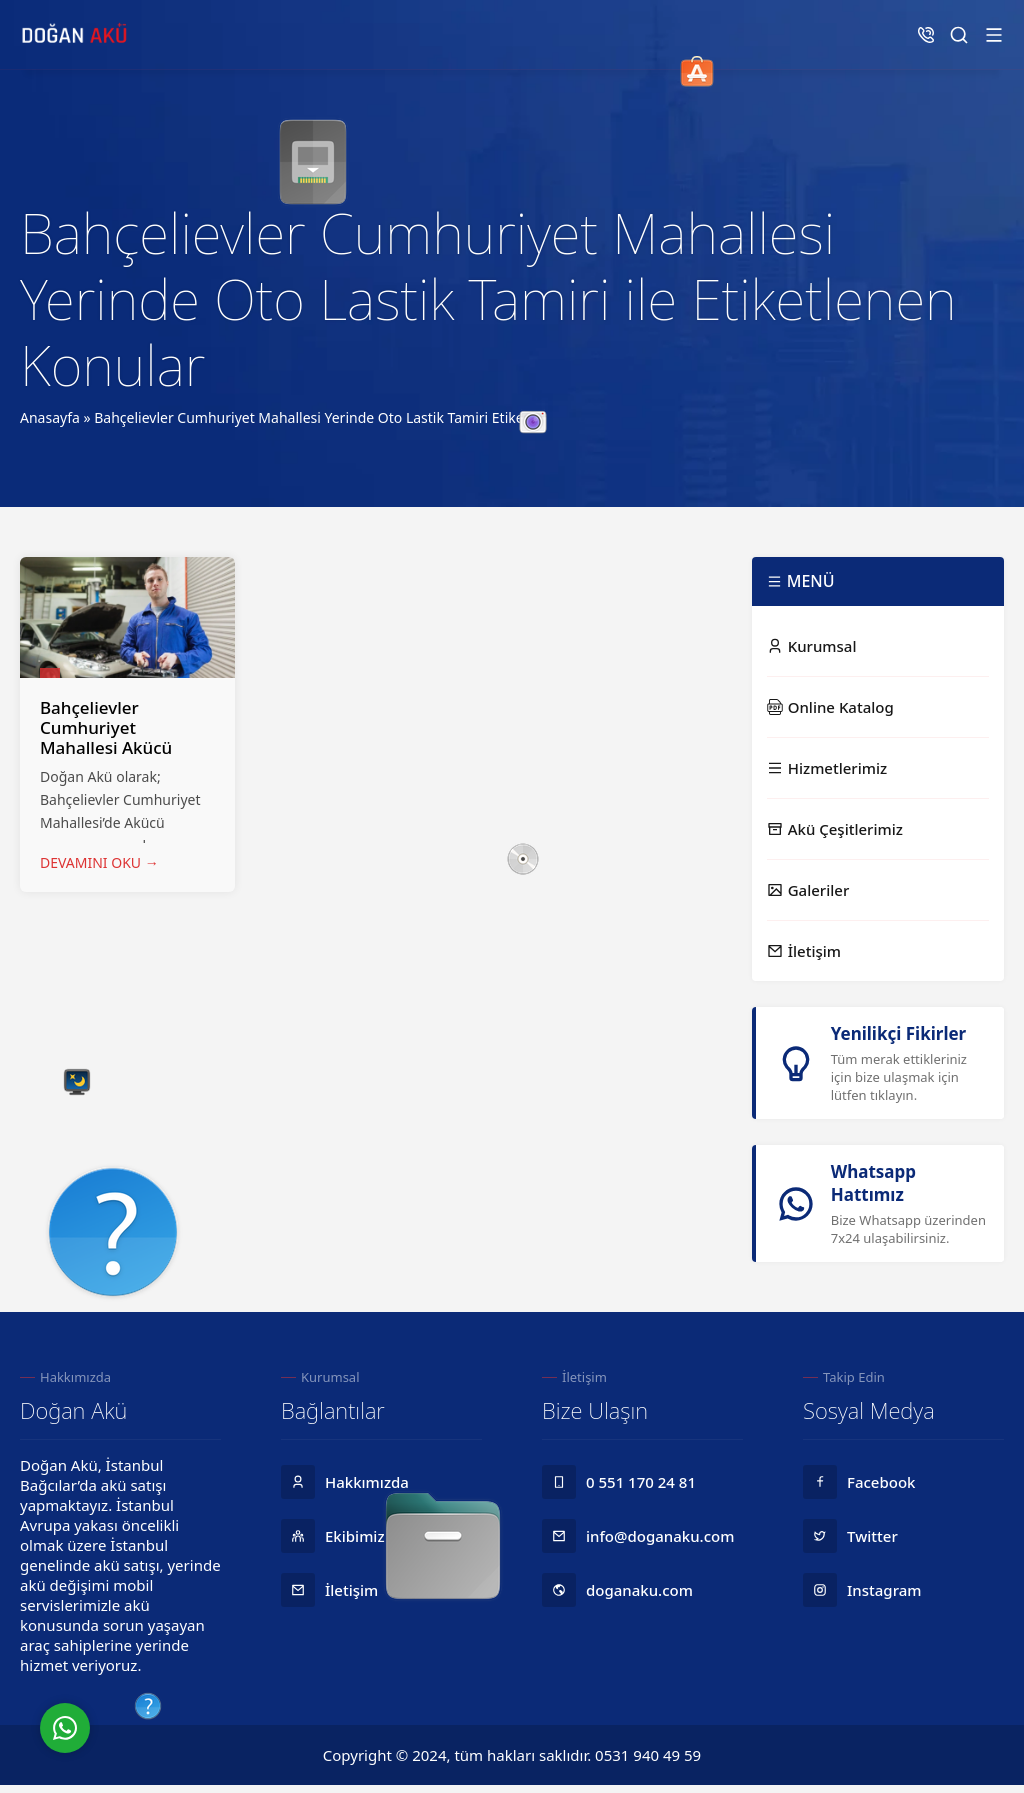 The image size is (1024, 1793). What do you see at coordinates (443, 1546) in the screenshot?
I see `open the file manager application` at bounding box center [443, 1546].